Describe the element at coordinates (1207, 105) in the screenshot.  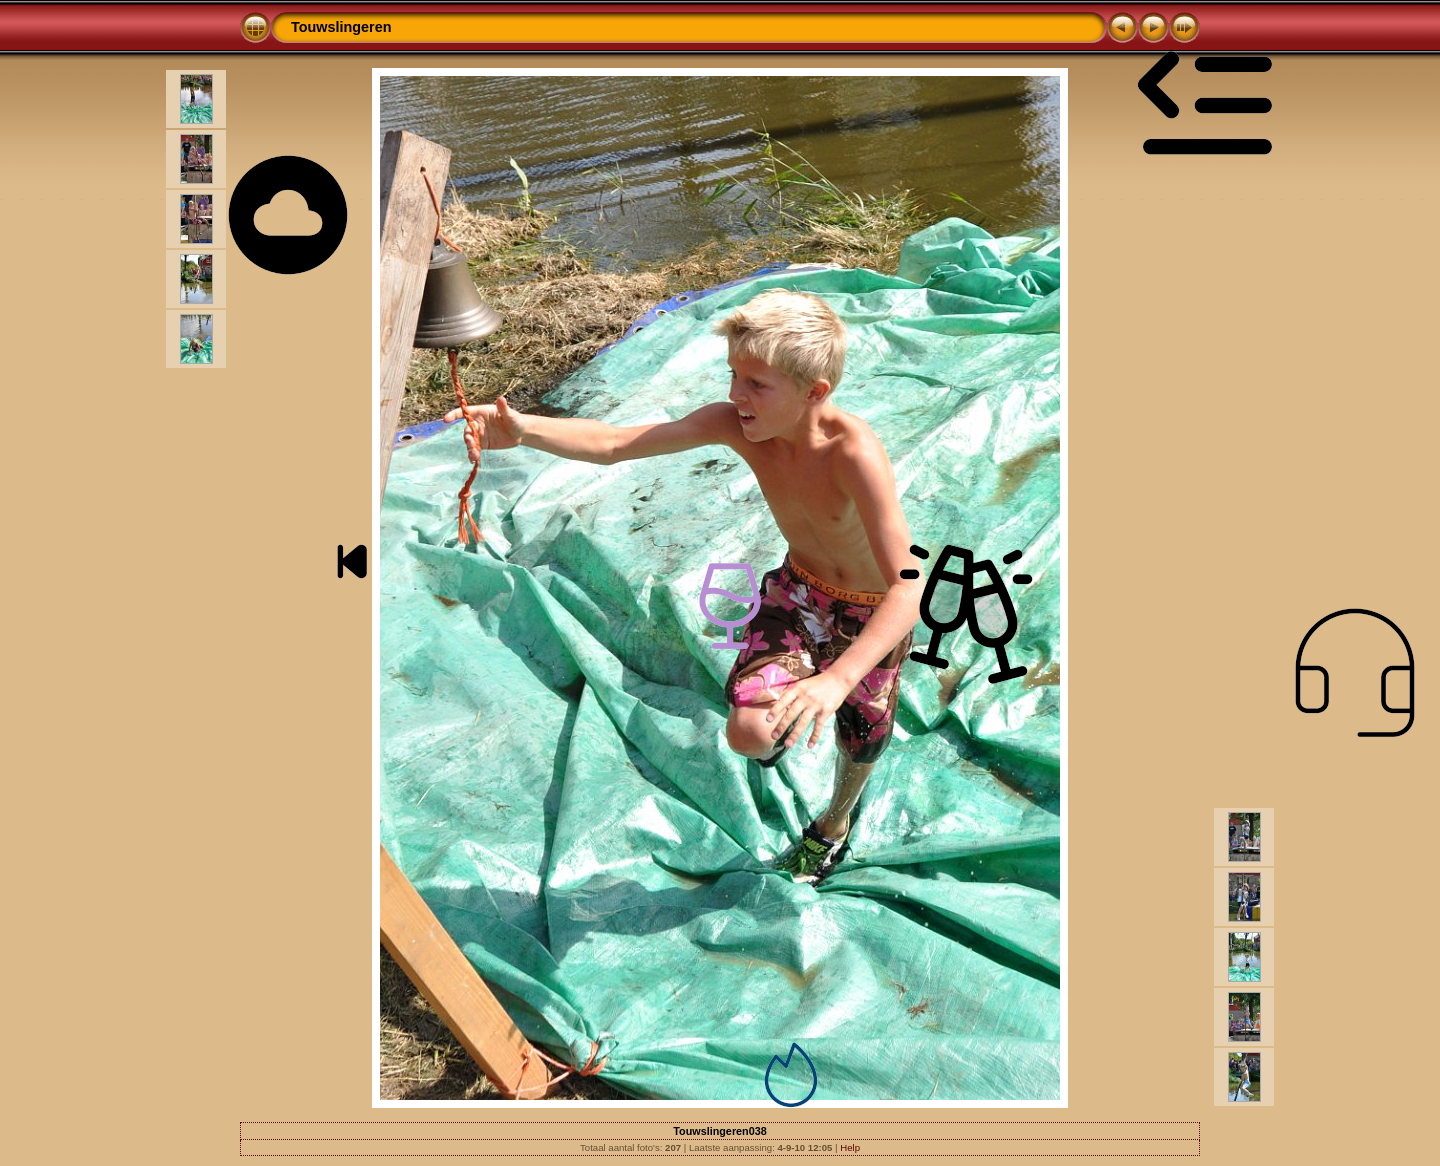
I see `decrease text indentation` at that location.